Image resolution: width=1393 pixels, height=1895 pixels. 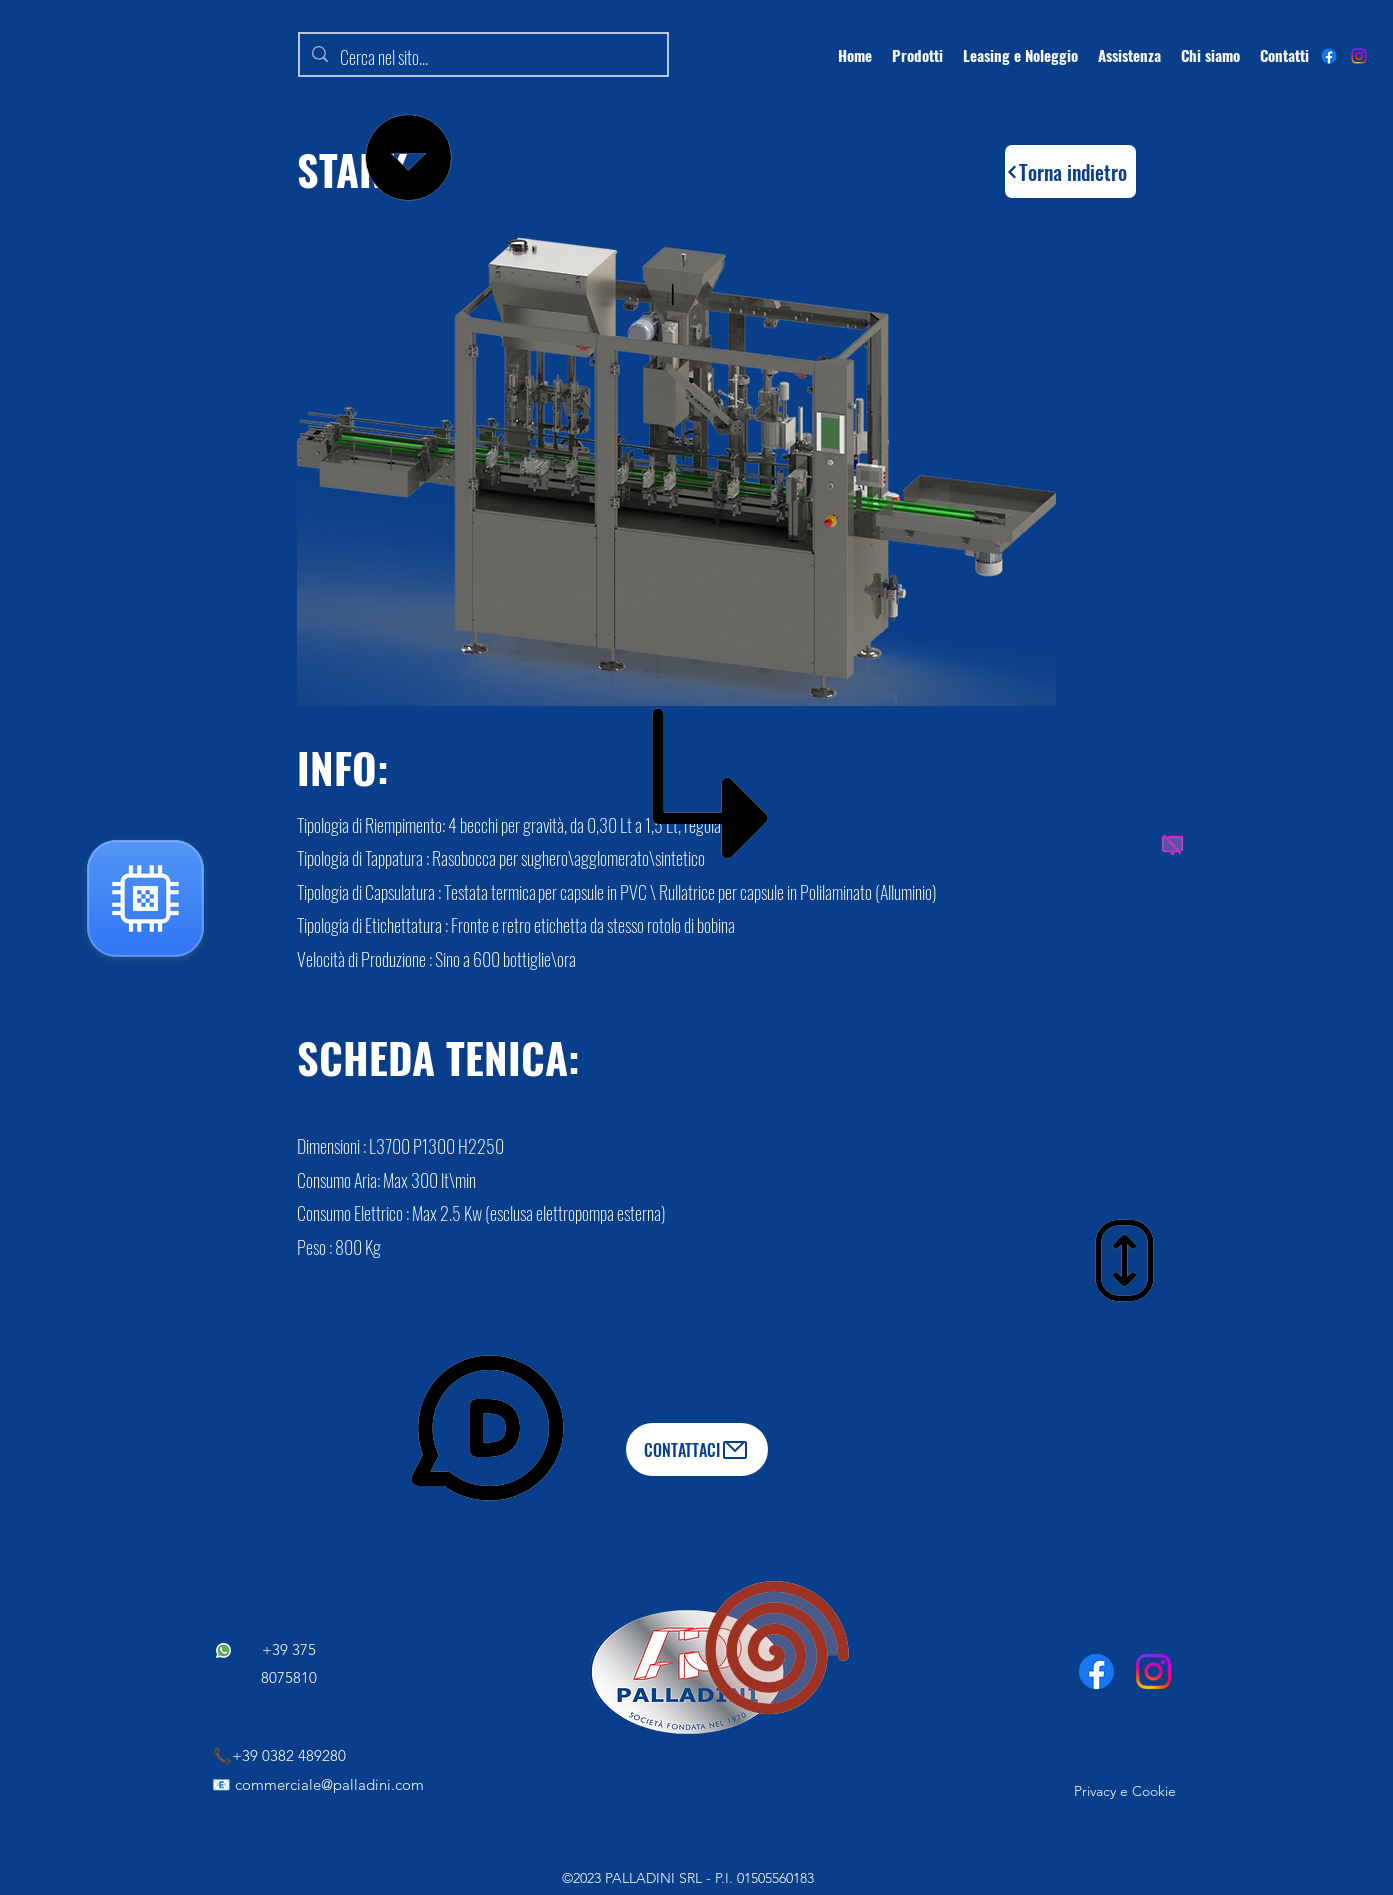 What do you see at coordinates (145, 898) in the screenshot?
I see `browse electronics or hardware apps` at bounding box center [145, 898].